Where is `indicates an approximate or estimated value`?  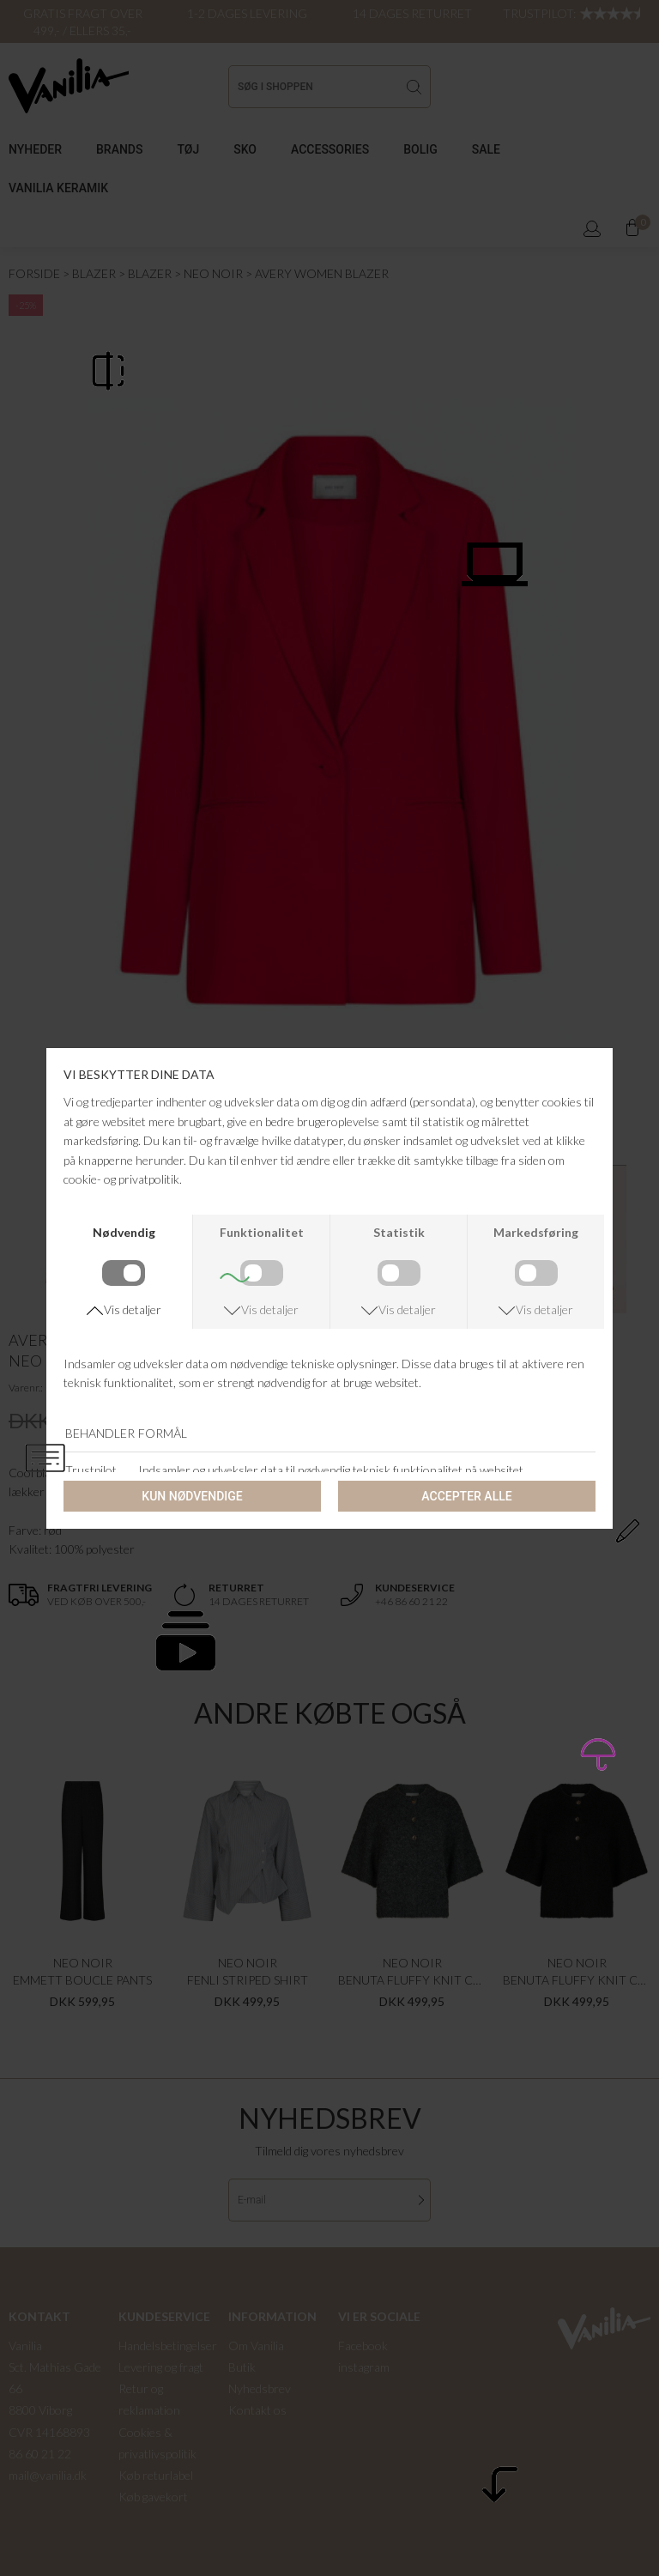 indicates an approximate or estimated value is located at coordinates (234, 1277).